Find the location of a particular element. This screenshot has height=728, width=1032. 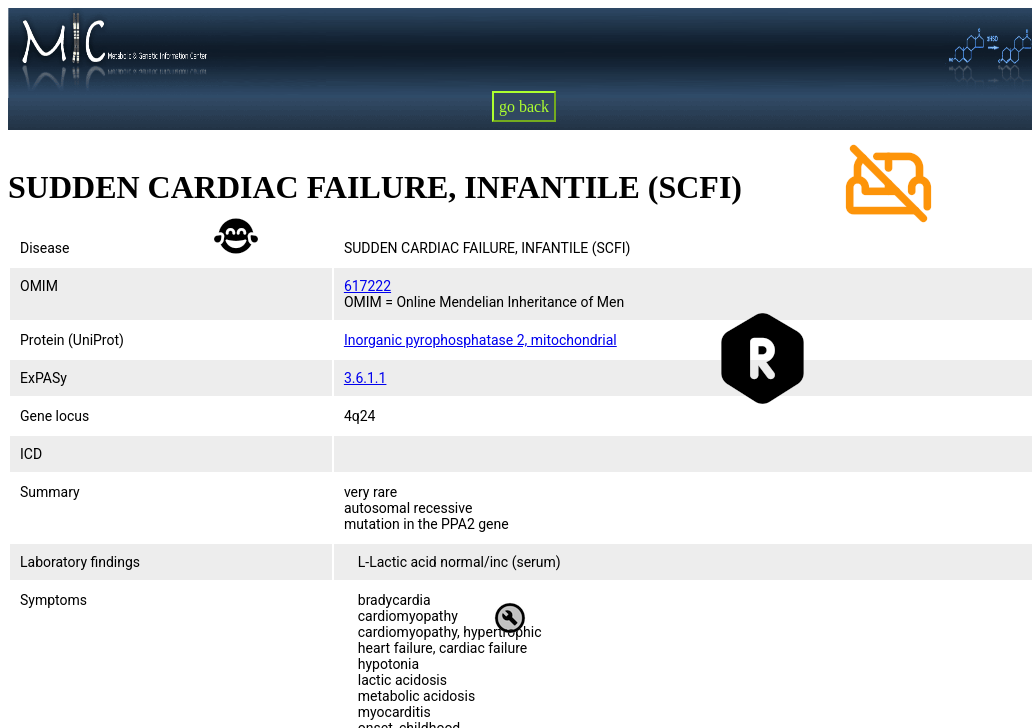

access settings or configuration options is located at coordinates (510, 618).